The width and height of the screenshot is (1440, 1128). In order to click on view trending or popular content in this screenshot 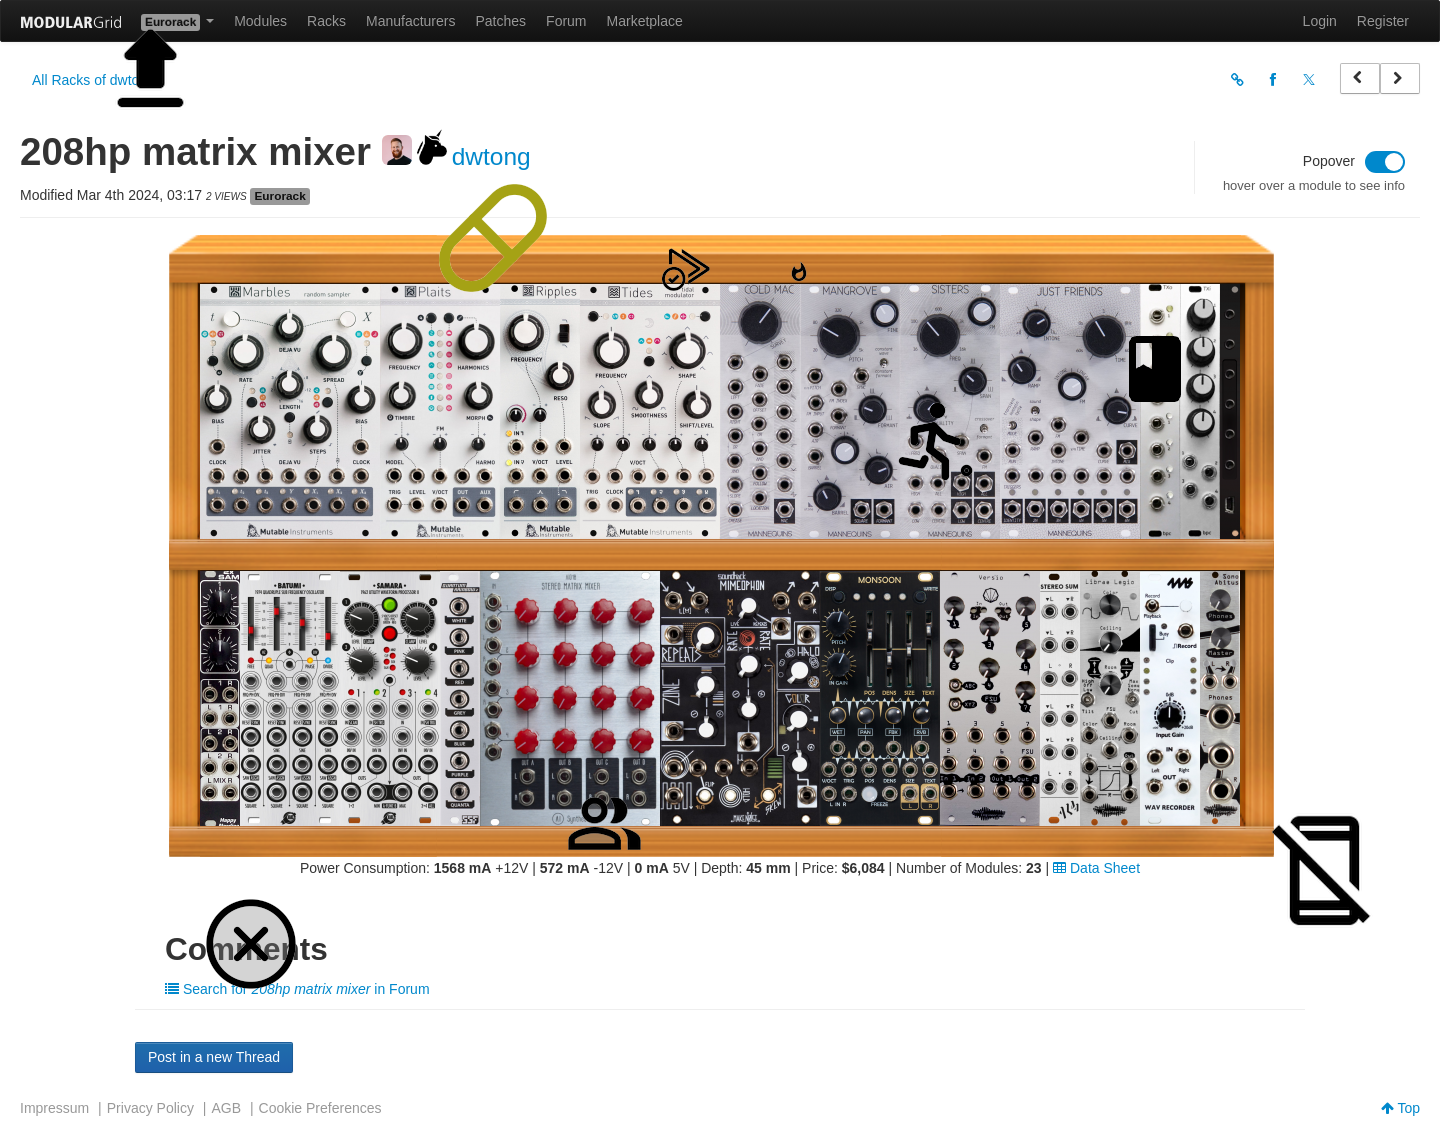, I will do `click(799, 272)`.